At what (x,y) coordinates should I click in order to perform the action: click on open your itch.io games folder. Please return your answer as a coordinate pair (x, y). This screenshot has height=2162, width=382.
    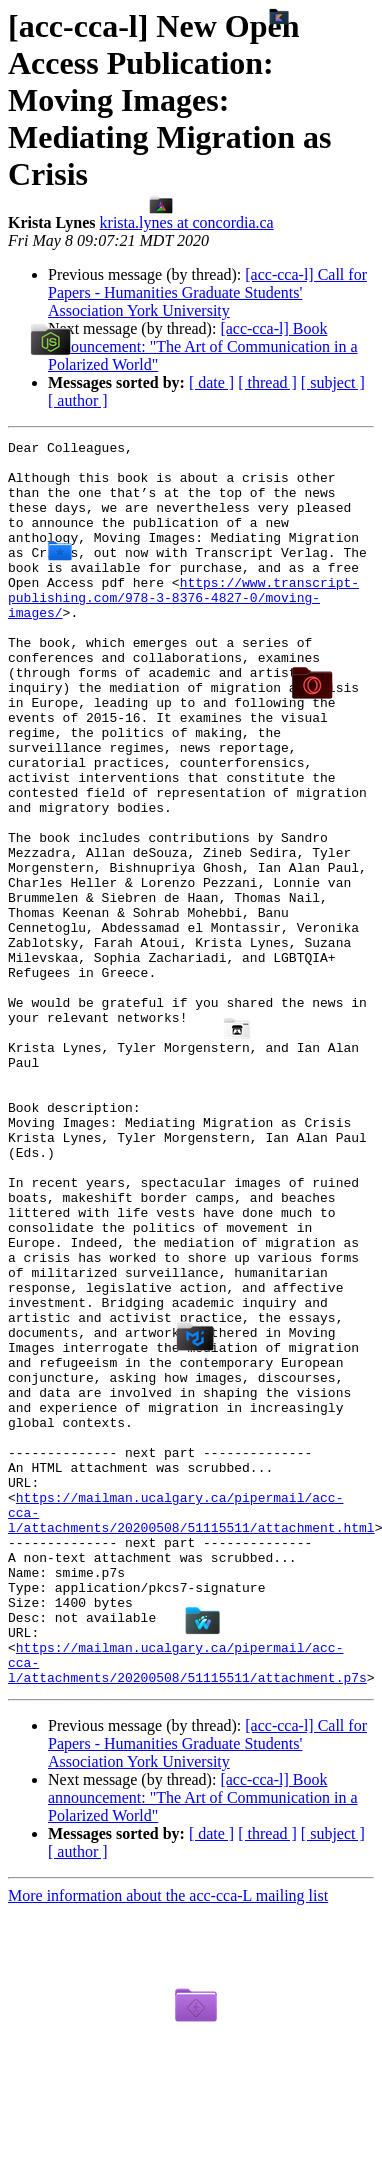
    Looking at the image, I should click on (237, 1029).